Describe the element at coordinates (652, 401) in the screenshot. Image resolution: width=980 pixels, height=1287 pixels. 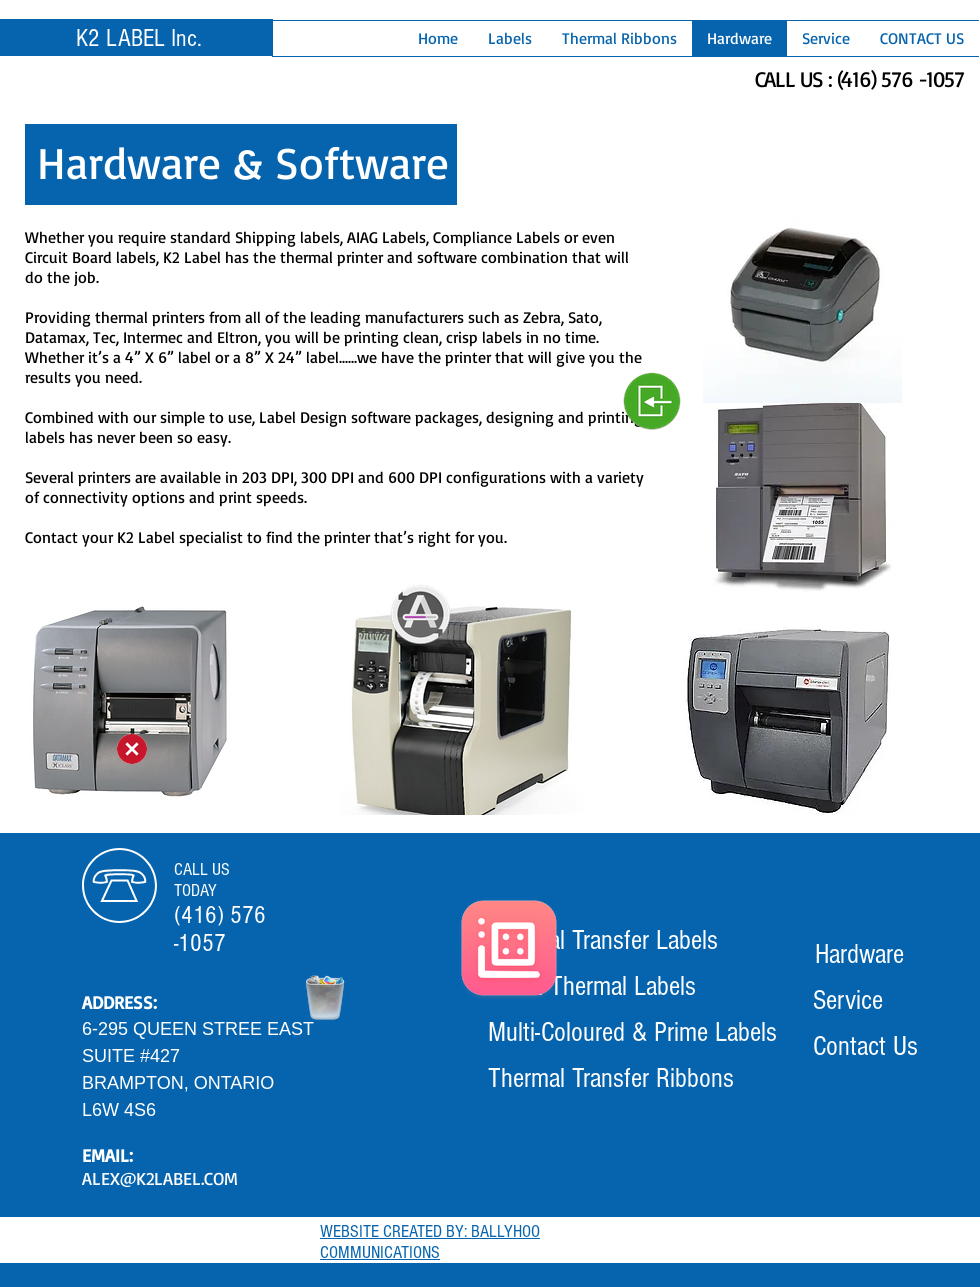
I see `log out of the current user session` at that location.